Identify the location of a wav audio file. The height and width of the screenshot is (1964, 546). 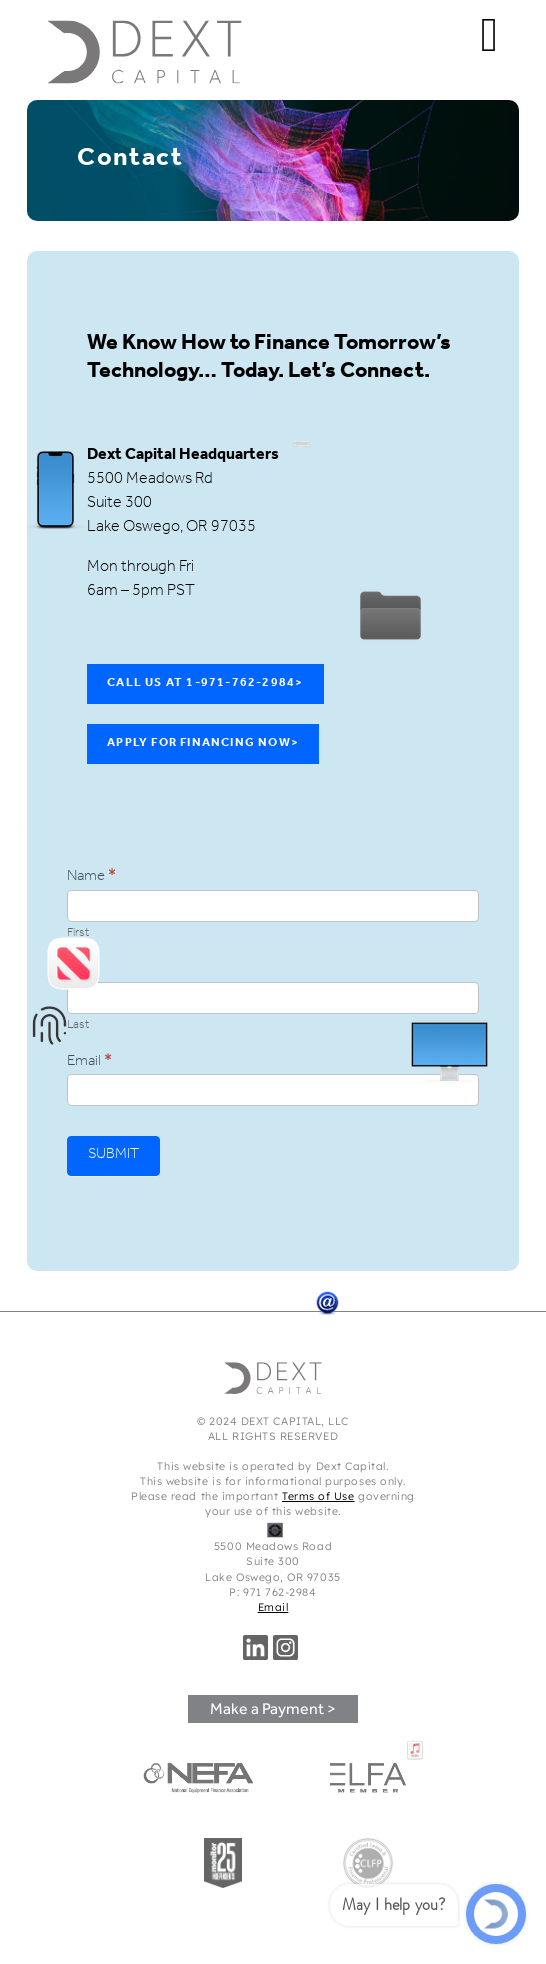
(415, 1750).